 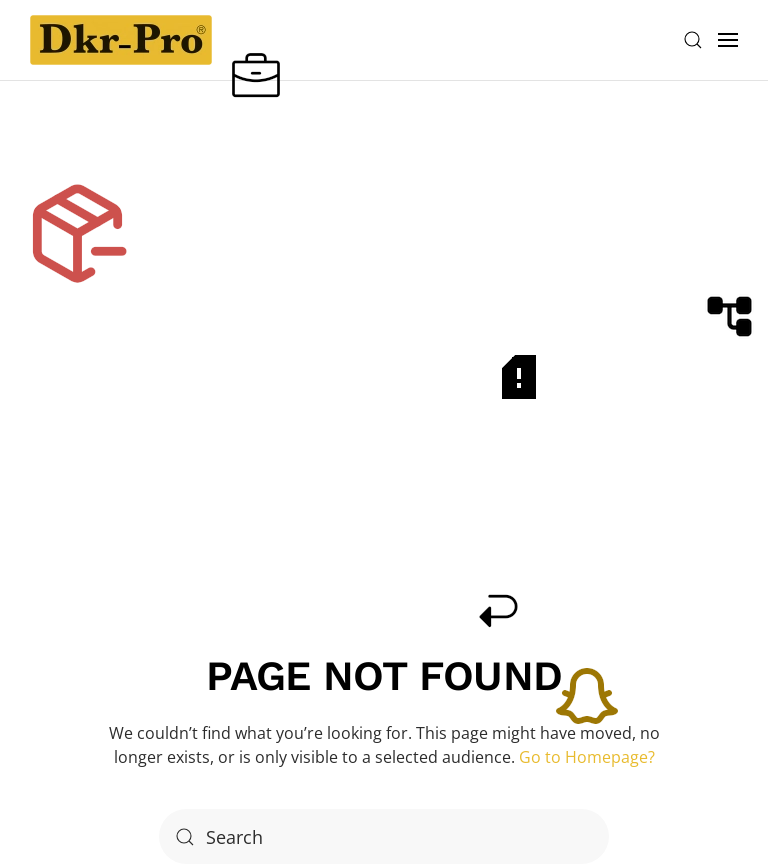 What do you see at coordinates (729, 316) in the screenshot?
I see `view project hierarchy or structure` at bounding box center [729, 316].